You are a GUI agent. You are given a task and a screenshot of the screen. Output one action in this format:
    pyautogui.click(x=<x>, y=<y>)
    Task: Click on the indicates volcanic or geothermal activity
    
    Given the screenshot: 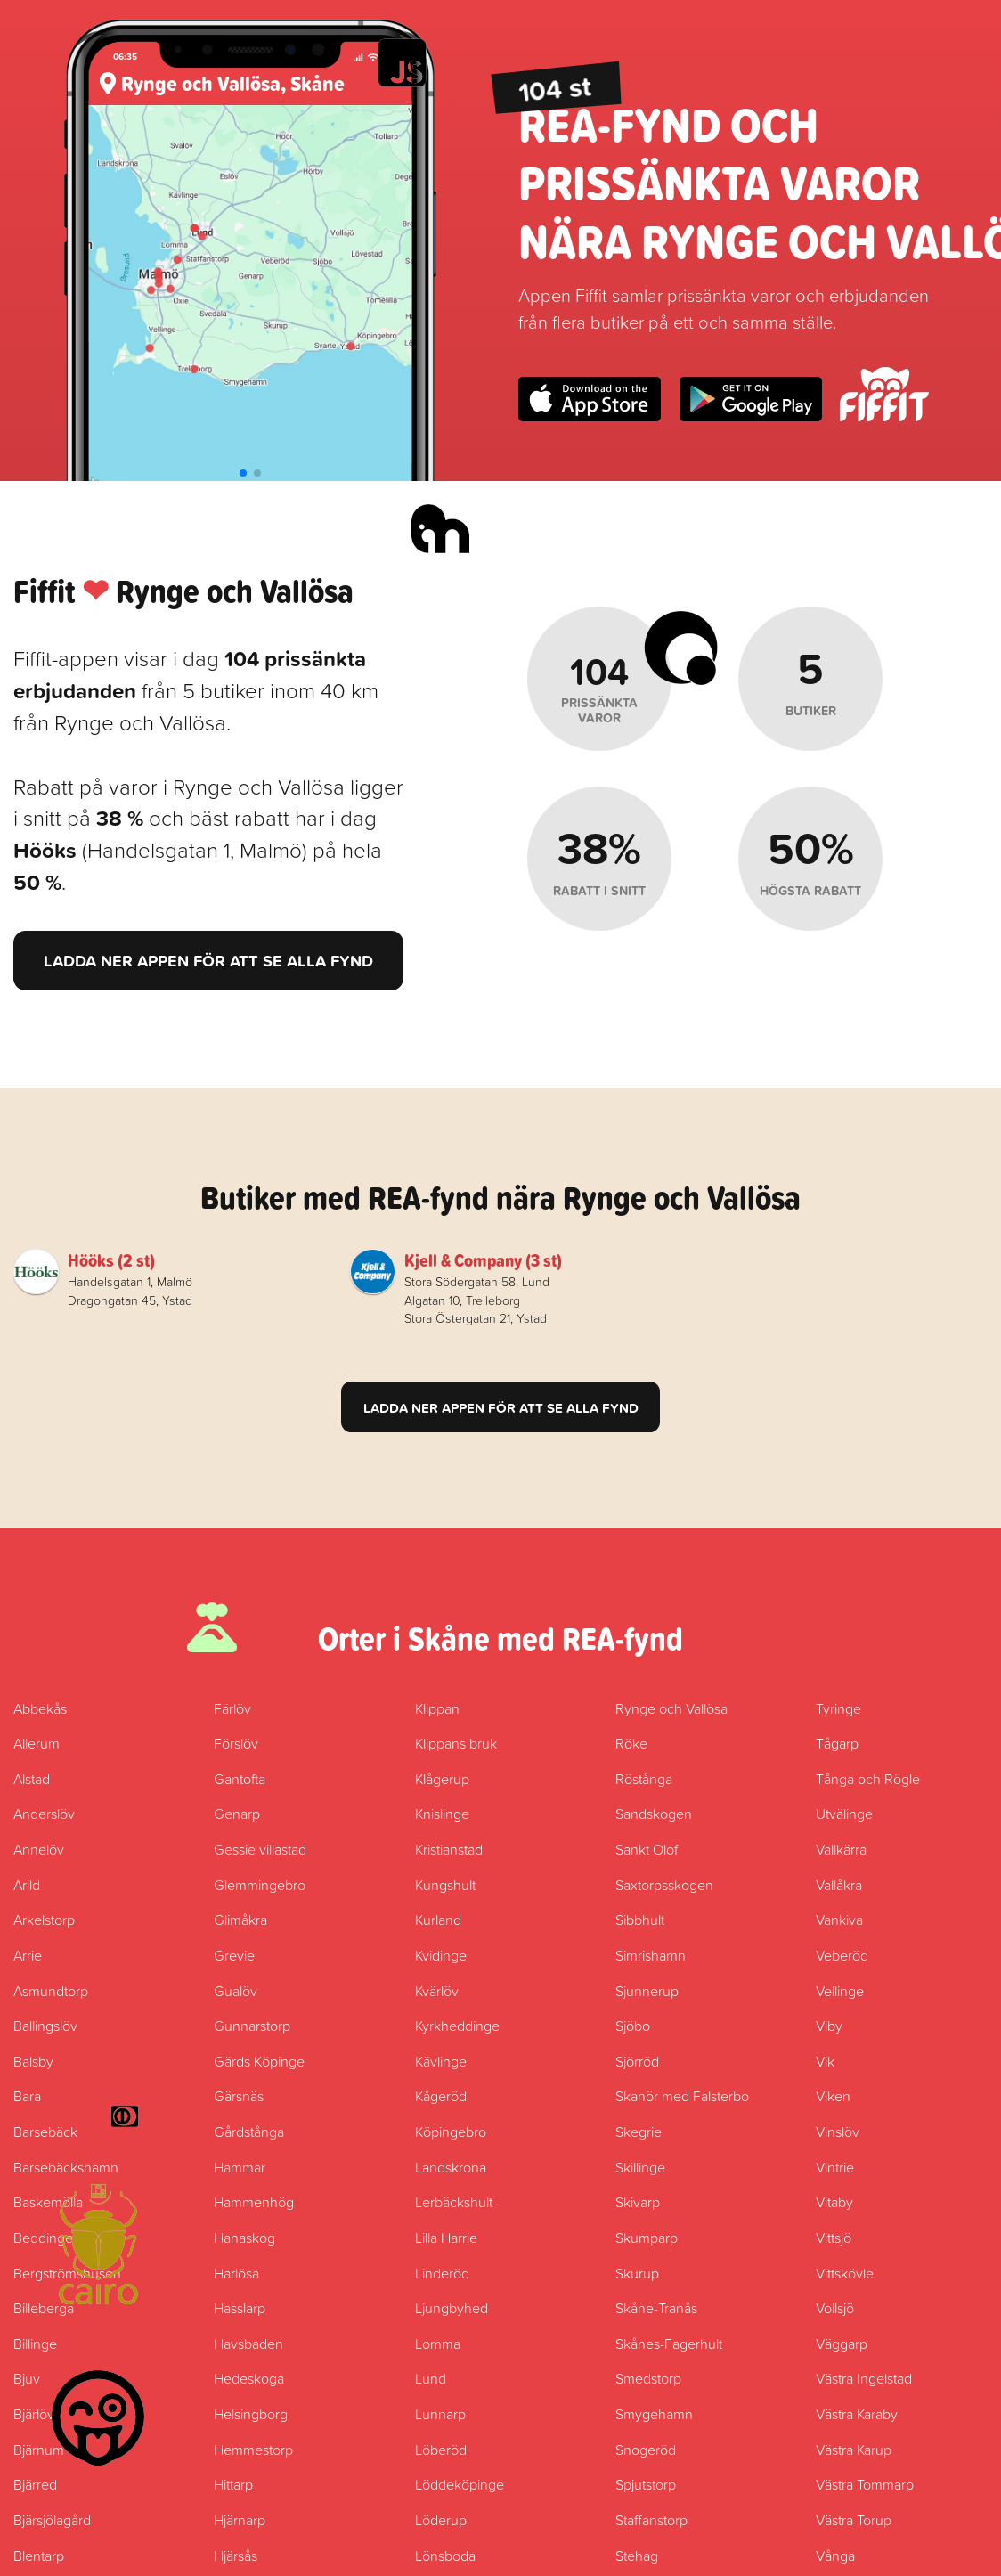 What is the action you would take?
    pyautogui.click(x=212, y=1627)
    